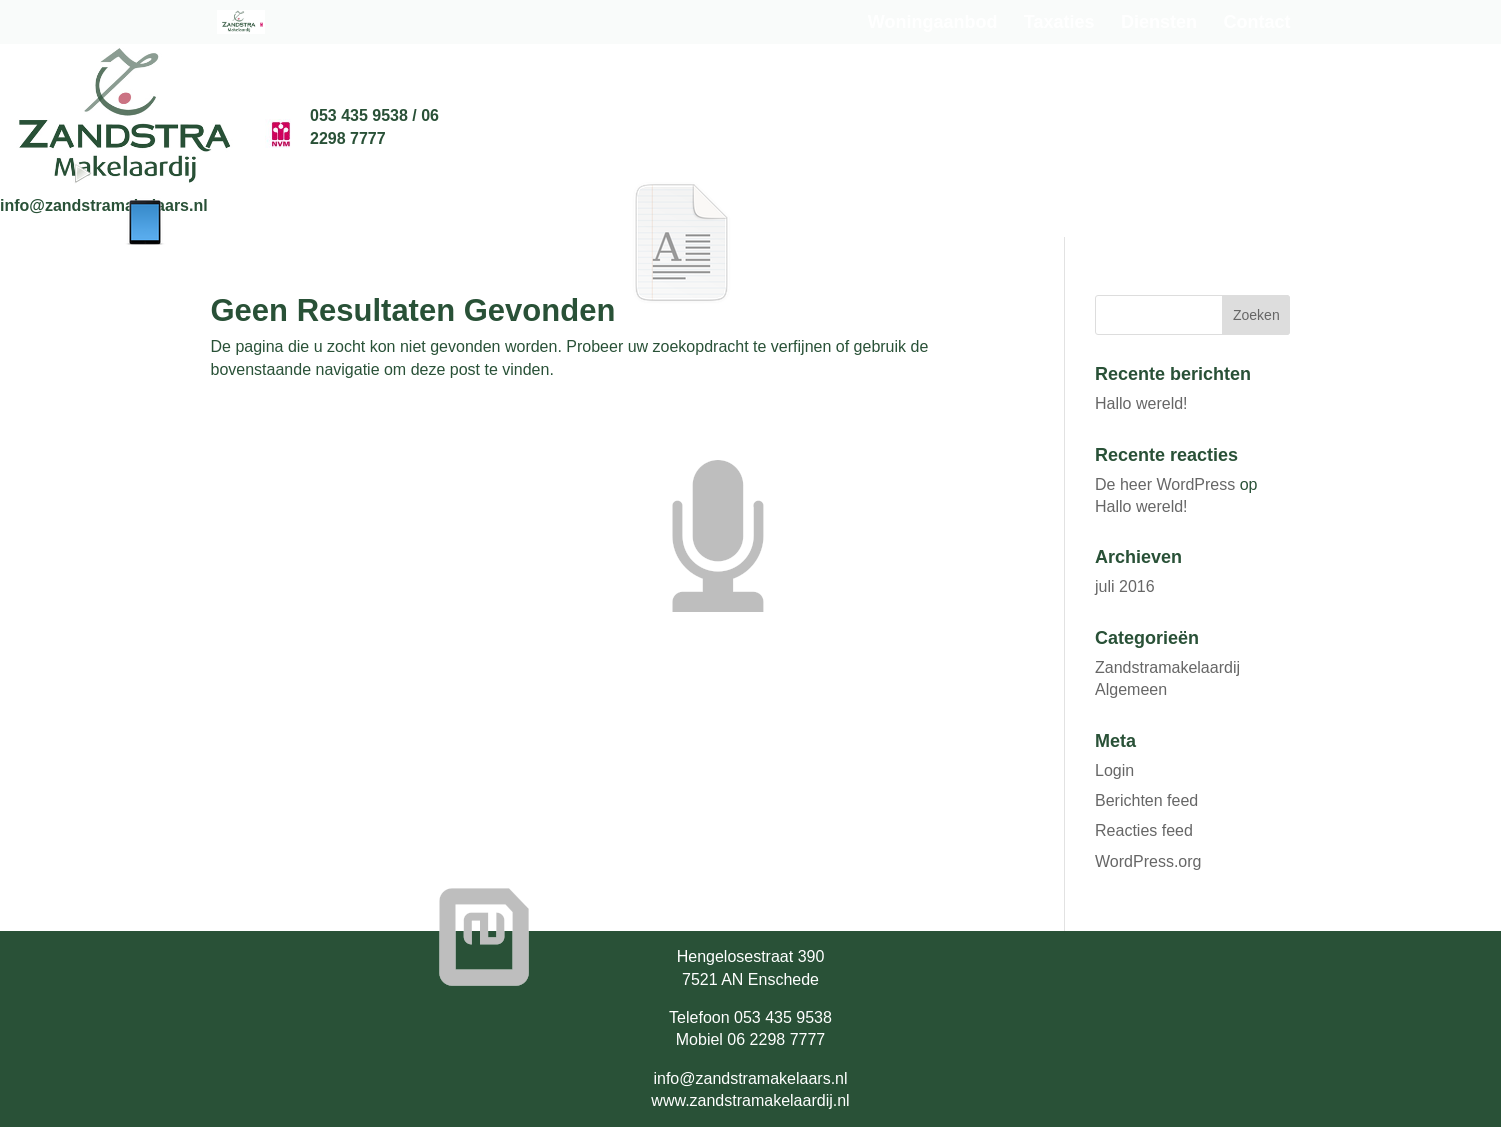 The width and height of the screenshot is (1501, 1127). I want to click on access flash media or USB storage device, so click(480, 937).